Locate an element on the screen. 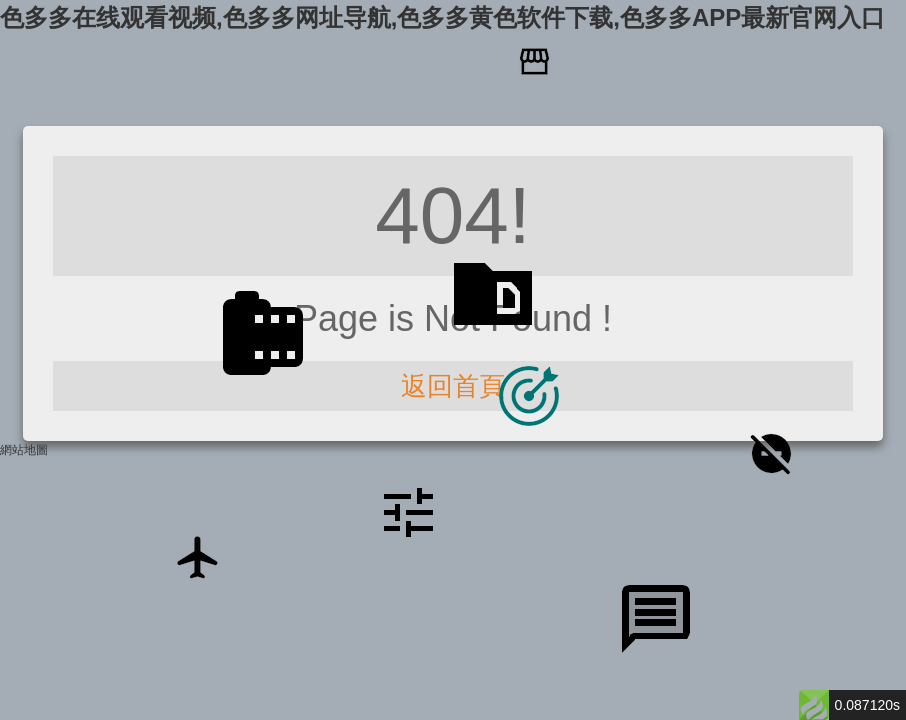  adjust settings or preferences is located at coordinates (408, 512).